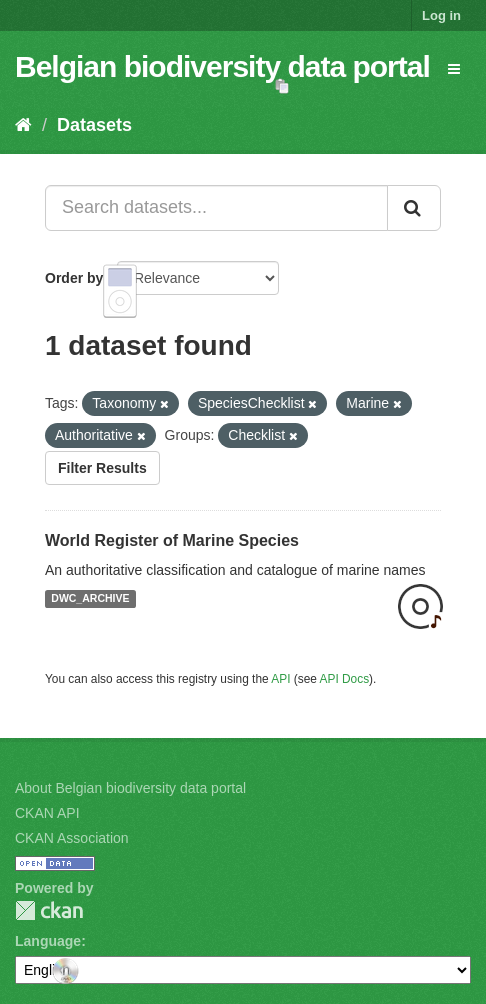 The width and height of the screenshot is (486, 1004). Describe the element at coordinates (420, 606) in the screenshot. I see `audio CD or music disc` at that location.